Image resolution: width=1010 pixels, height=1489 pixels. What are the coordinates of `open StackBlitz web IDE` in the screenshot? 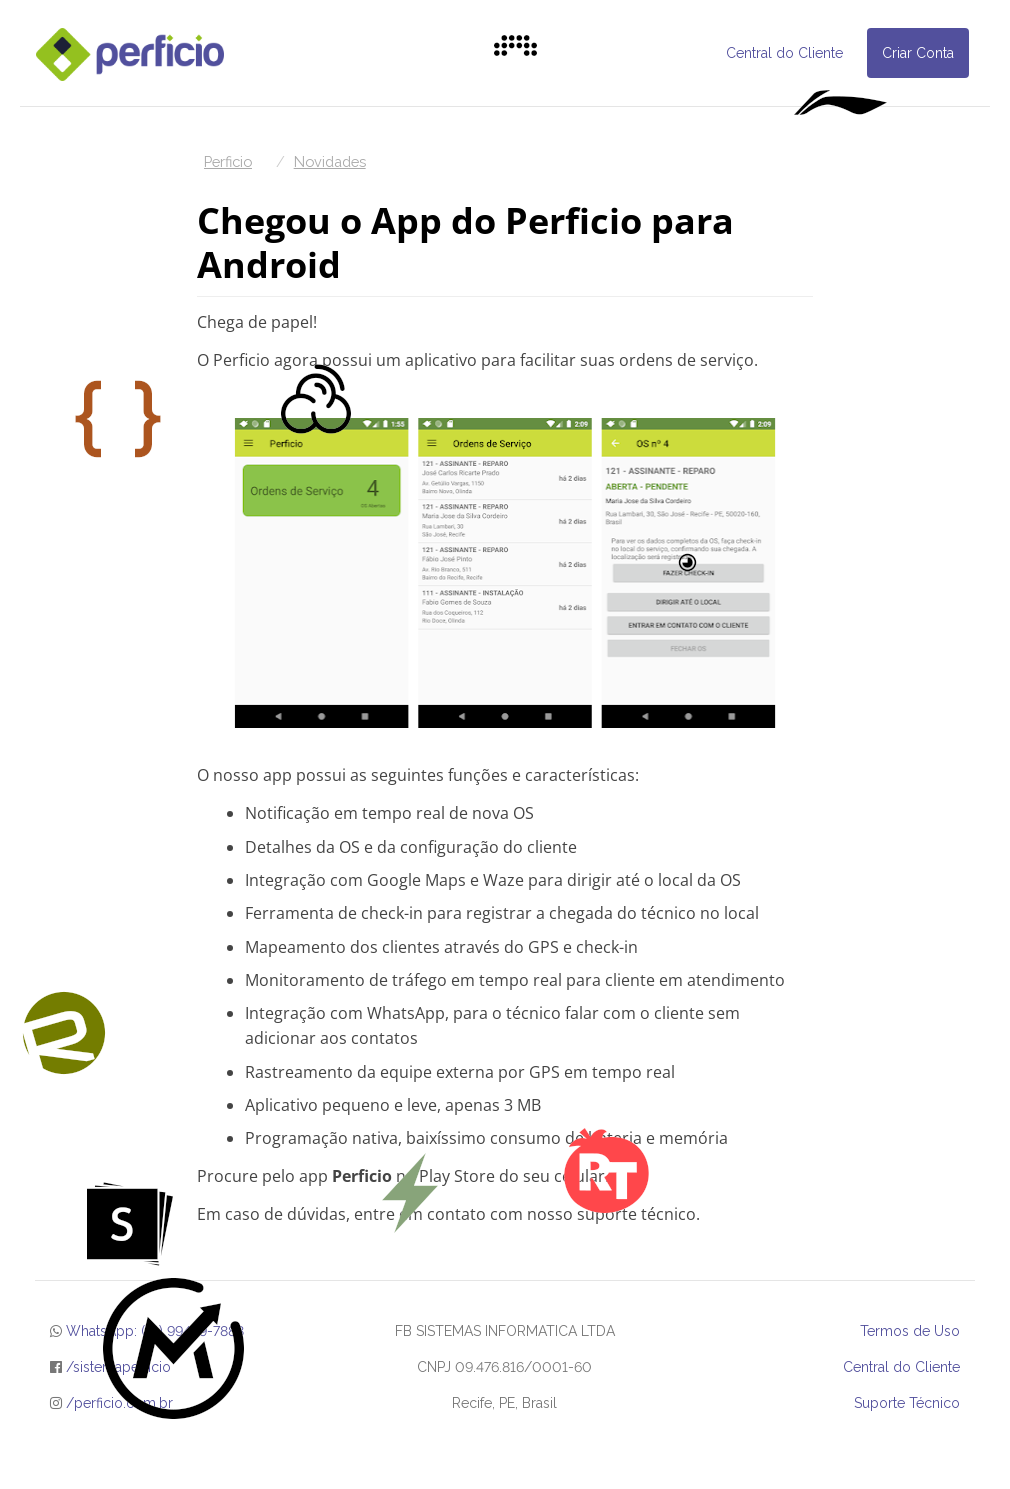 It's located at (410, 1193).